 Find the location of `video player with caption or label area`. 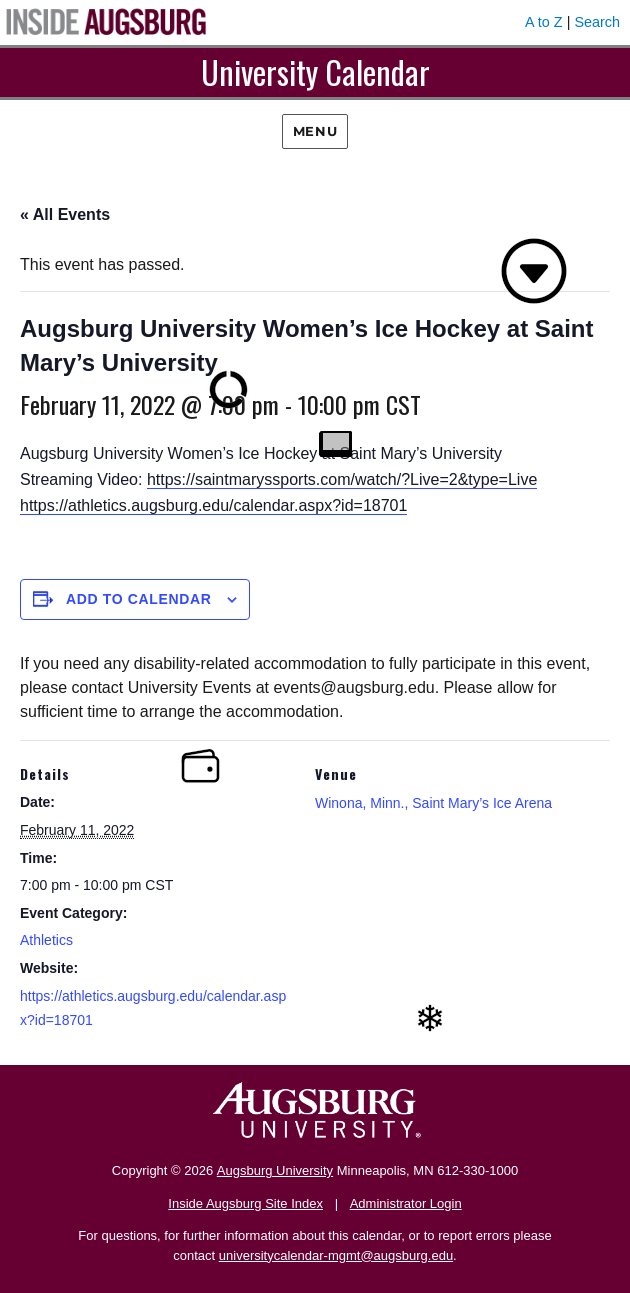

video player with caption or label area is located at coordinates (336, 444).